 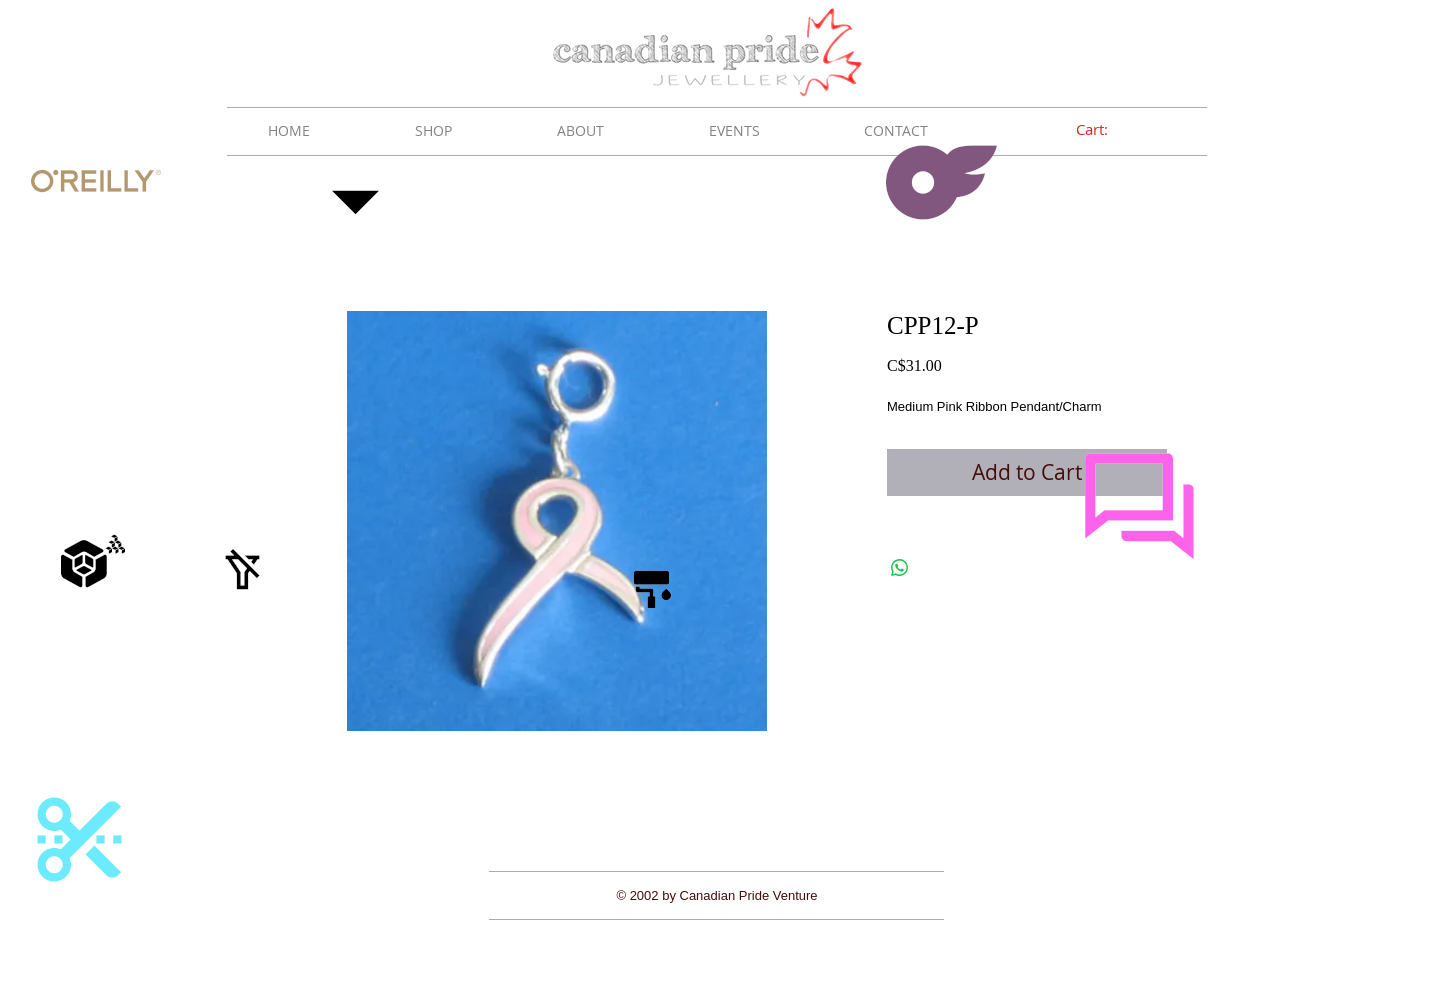 What do you see at coordinates (96, 181) in the screenshot?
I see `visit o'reilly learning platform` at bounding box center [96, 181].